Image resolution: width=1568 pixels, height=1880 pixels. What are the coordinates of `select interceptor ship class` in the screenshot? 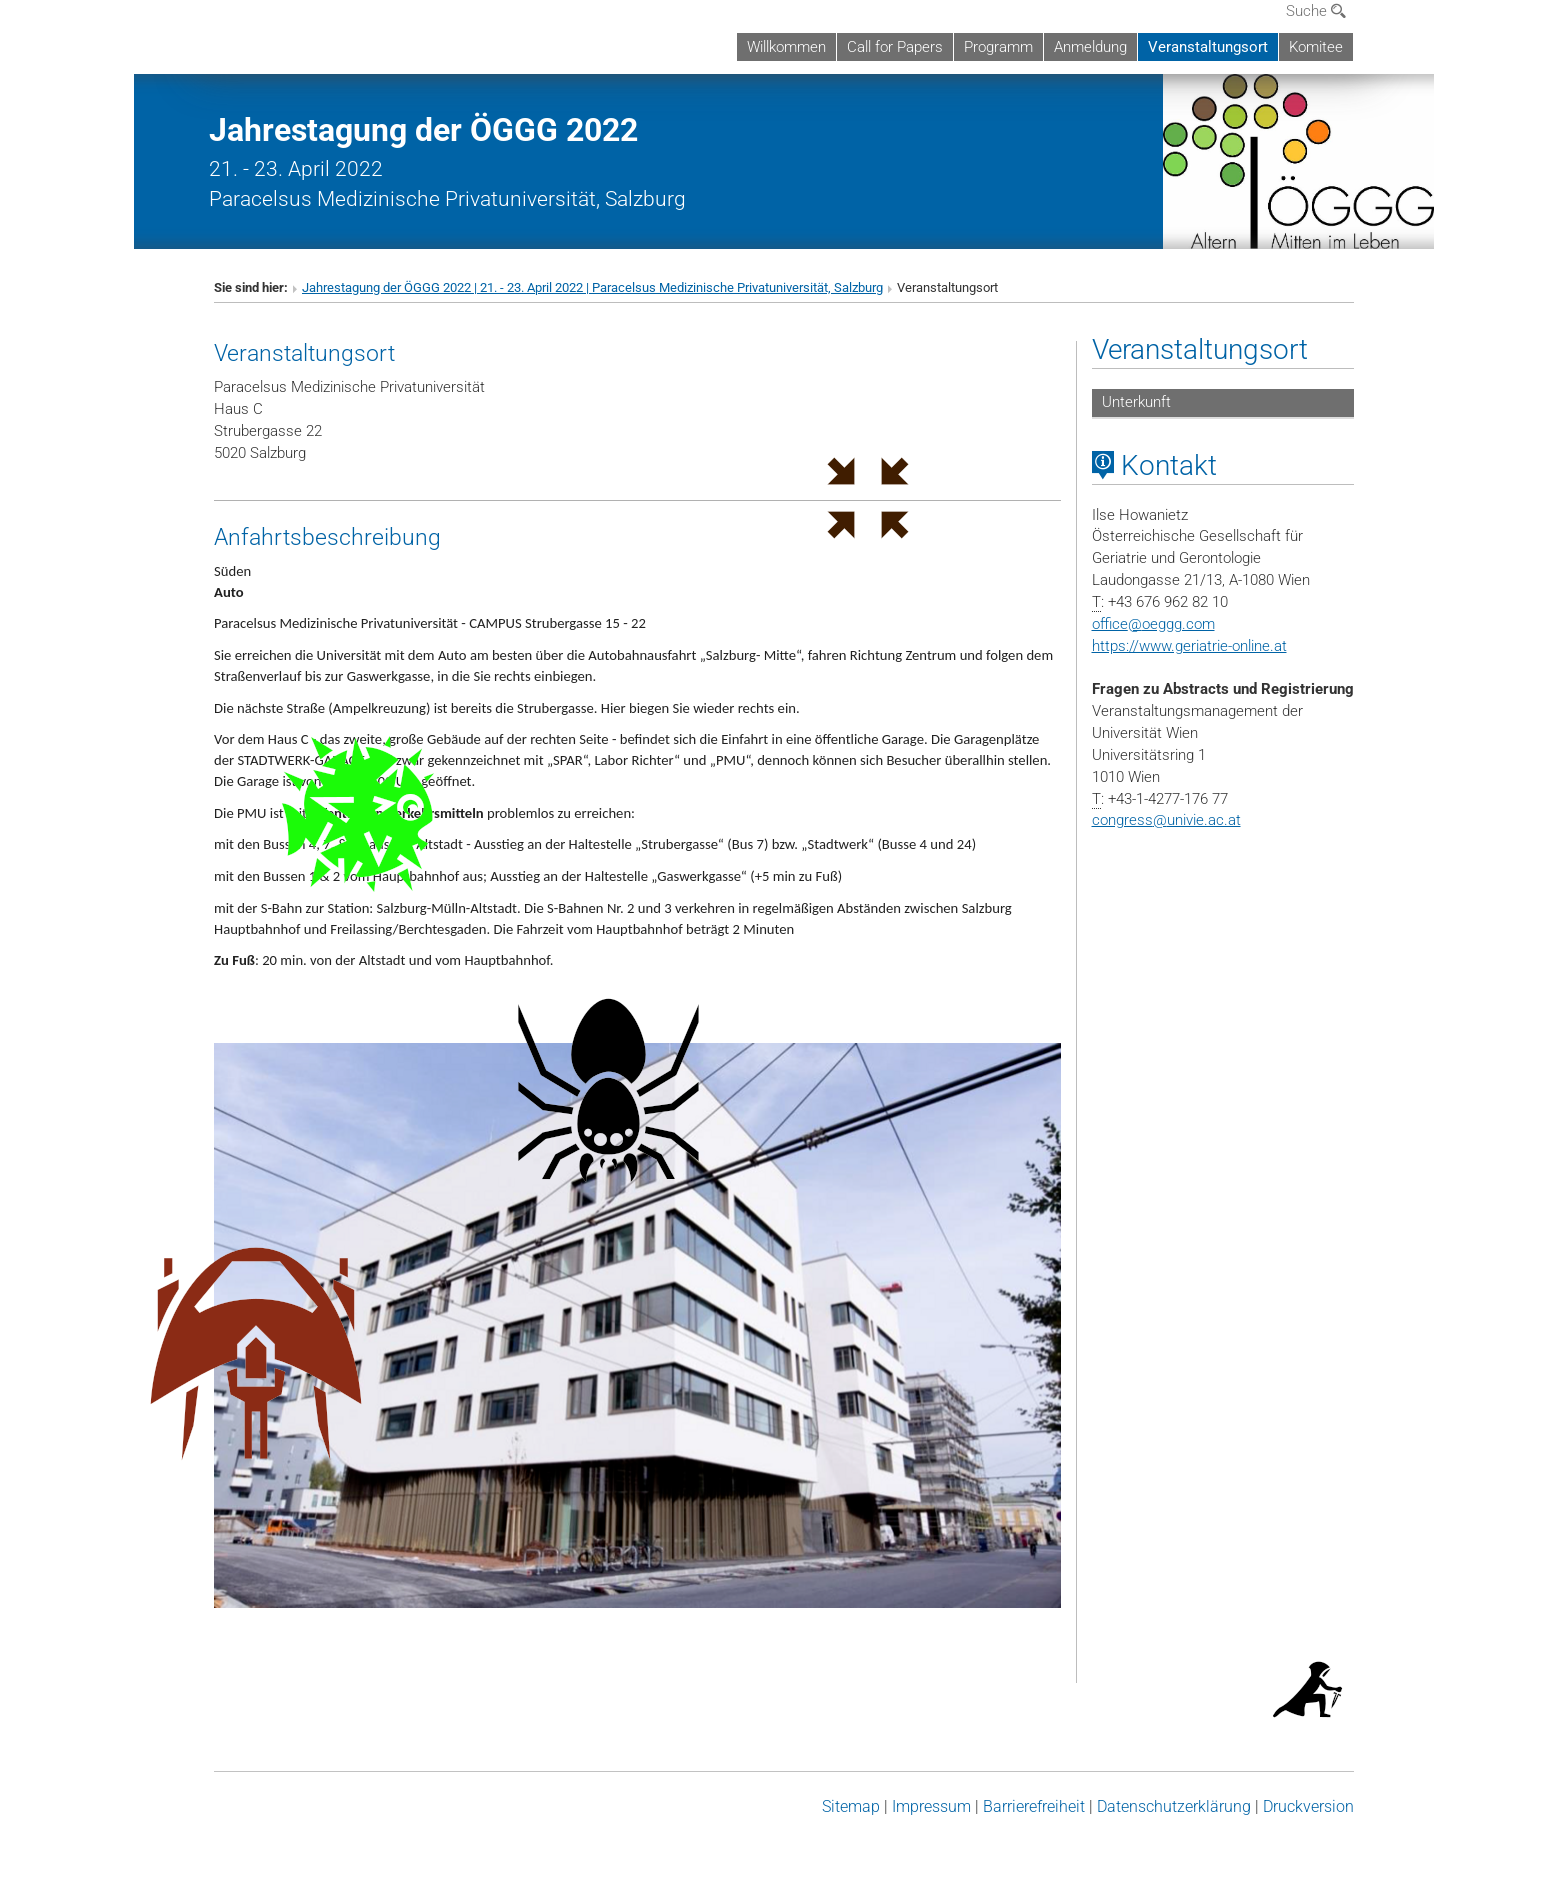 It's located at (256, 1354).